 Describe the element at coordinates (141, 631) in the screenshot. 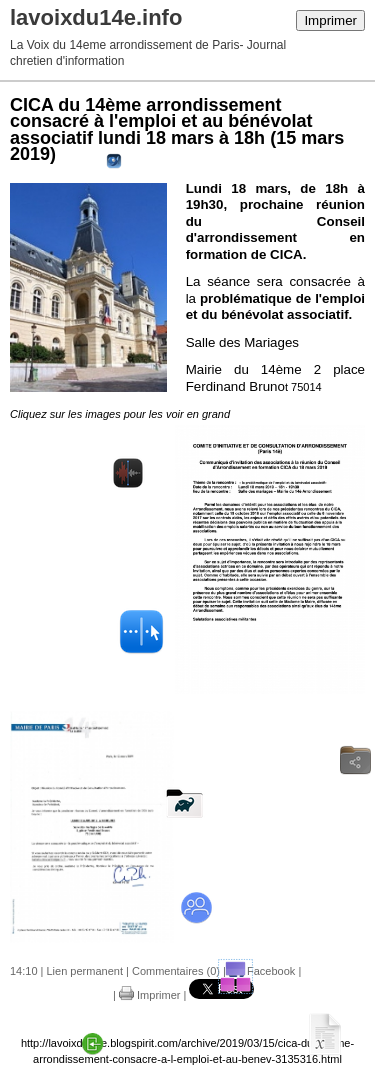

I see `configure universal control settings for multi-device input` at that location.